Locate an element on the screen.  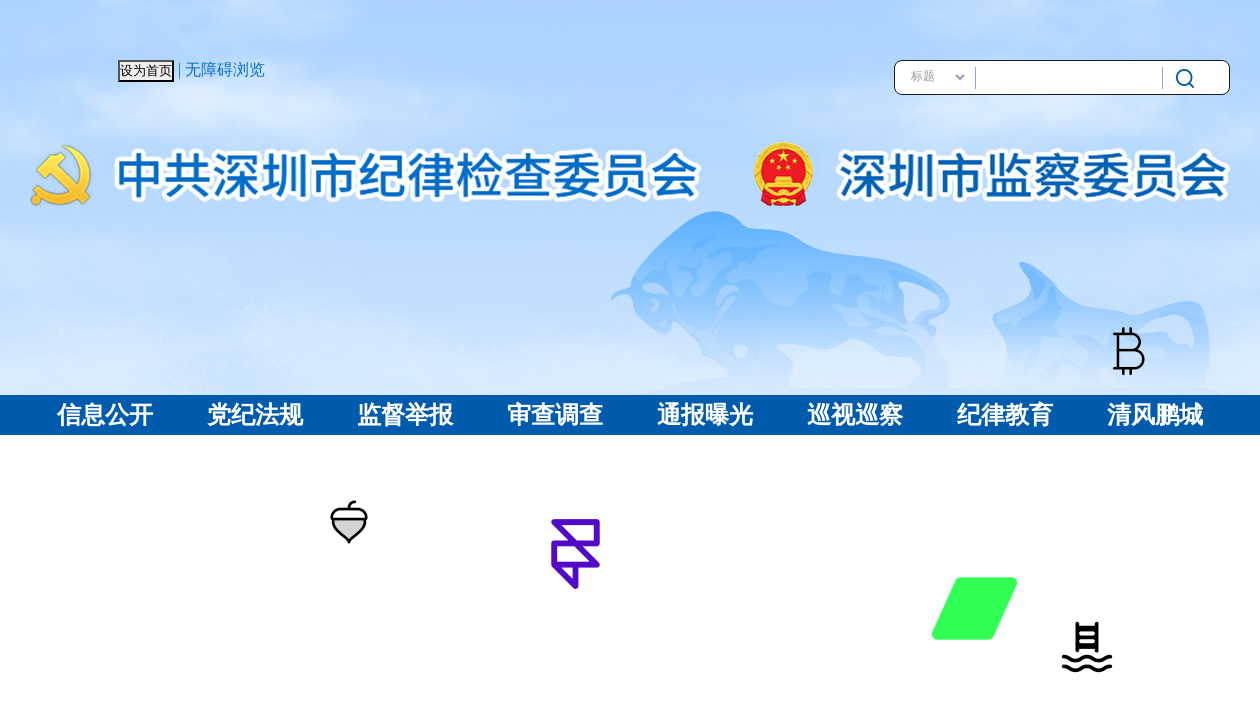
open Framer design tool is located at coordinates (575, 552).